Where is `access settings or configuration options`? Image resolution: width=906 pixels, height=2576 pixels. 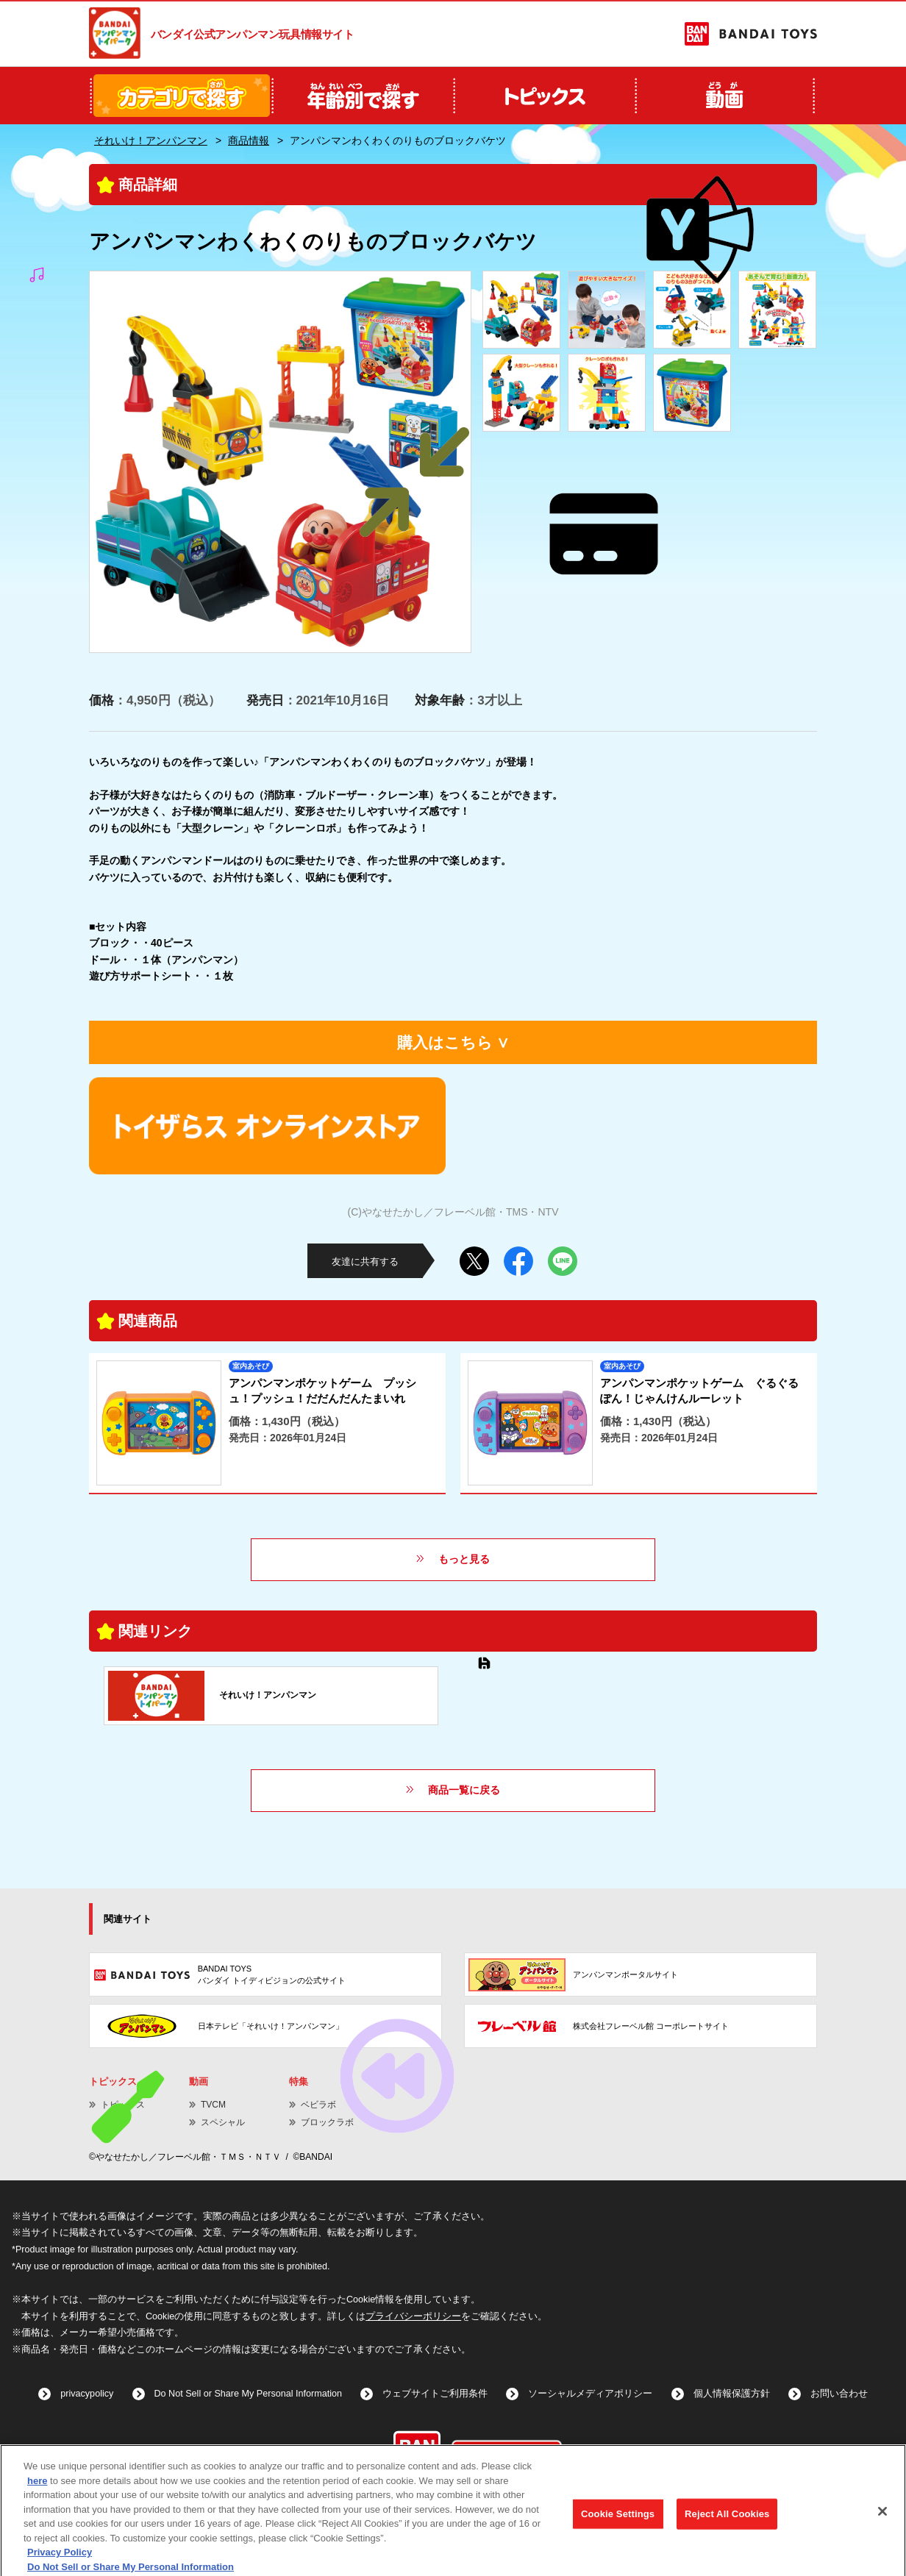
access settings or configuration options is located at coordinates (128, 2107).